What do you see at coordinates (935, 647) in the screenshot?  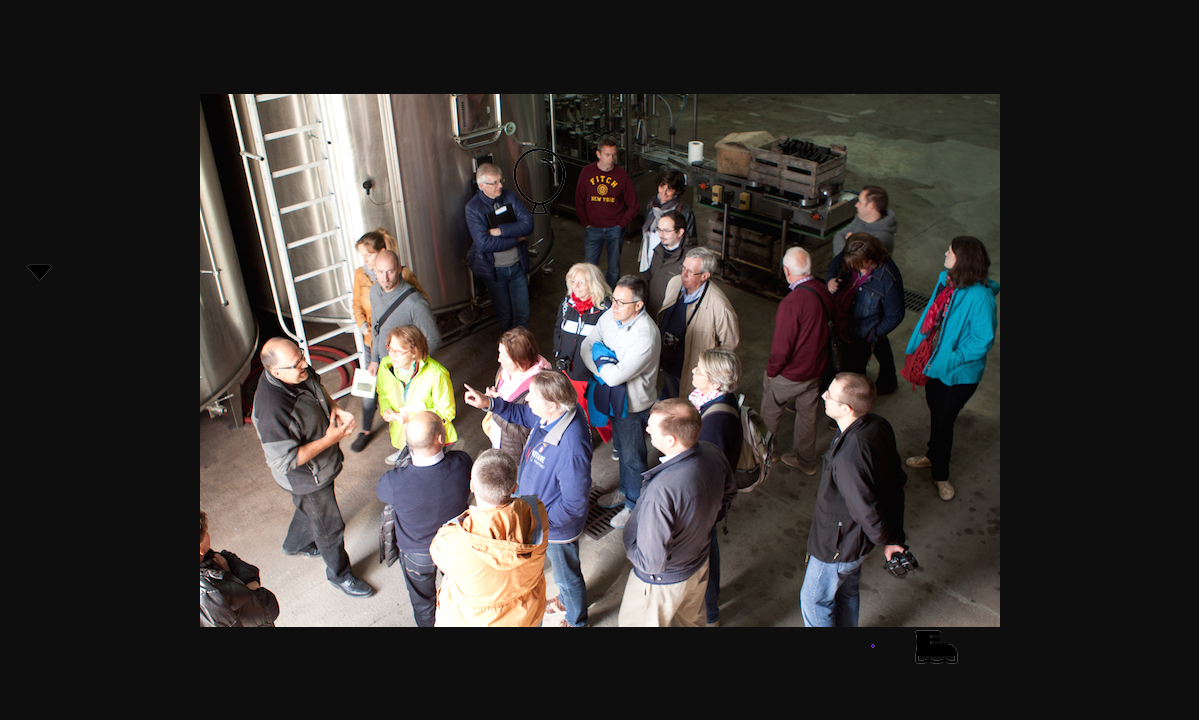 I see `view footwear or shoe options` at bounding box center [935, 647].